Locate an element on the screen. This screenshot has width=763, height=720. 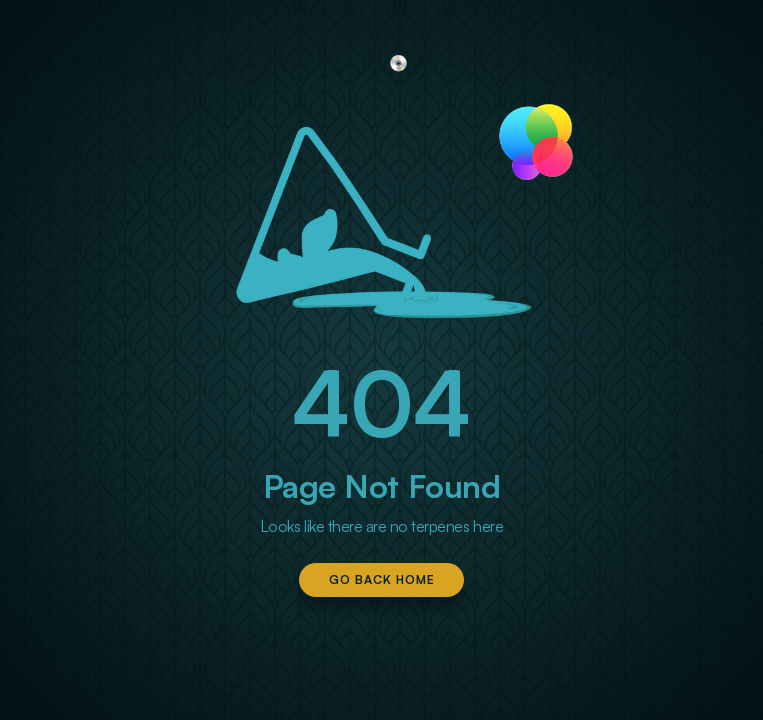
access game center account settings is located at coordinates (536, 142).